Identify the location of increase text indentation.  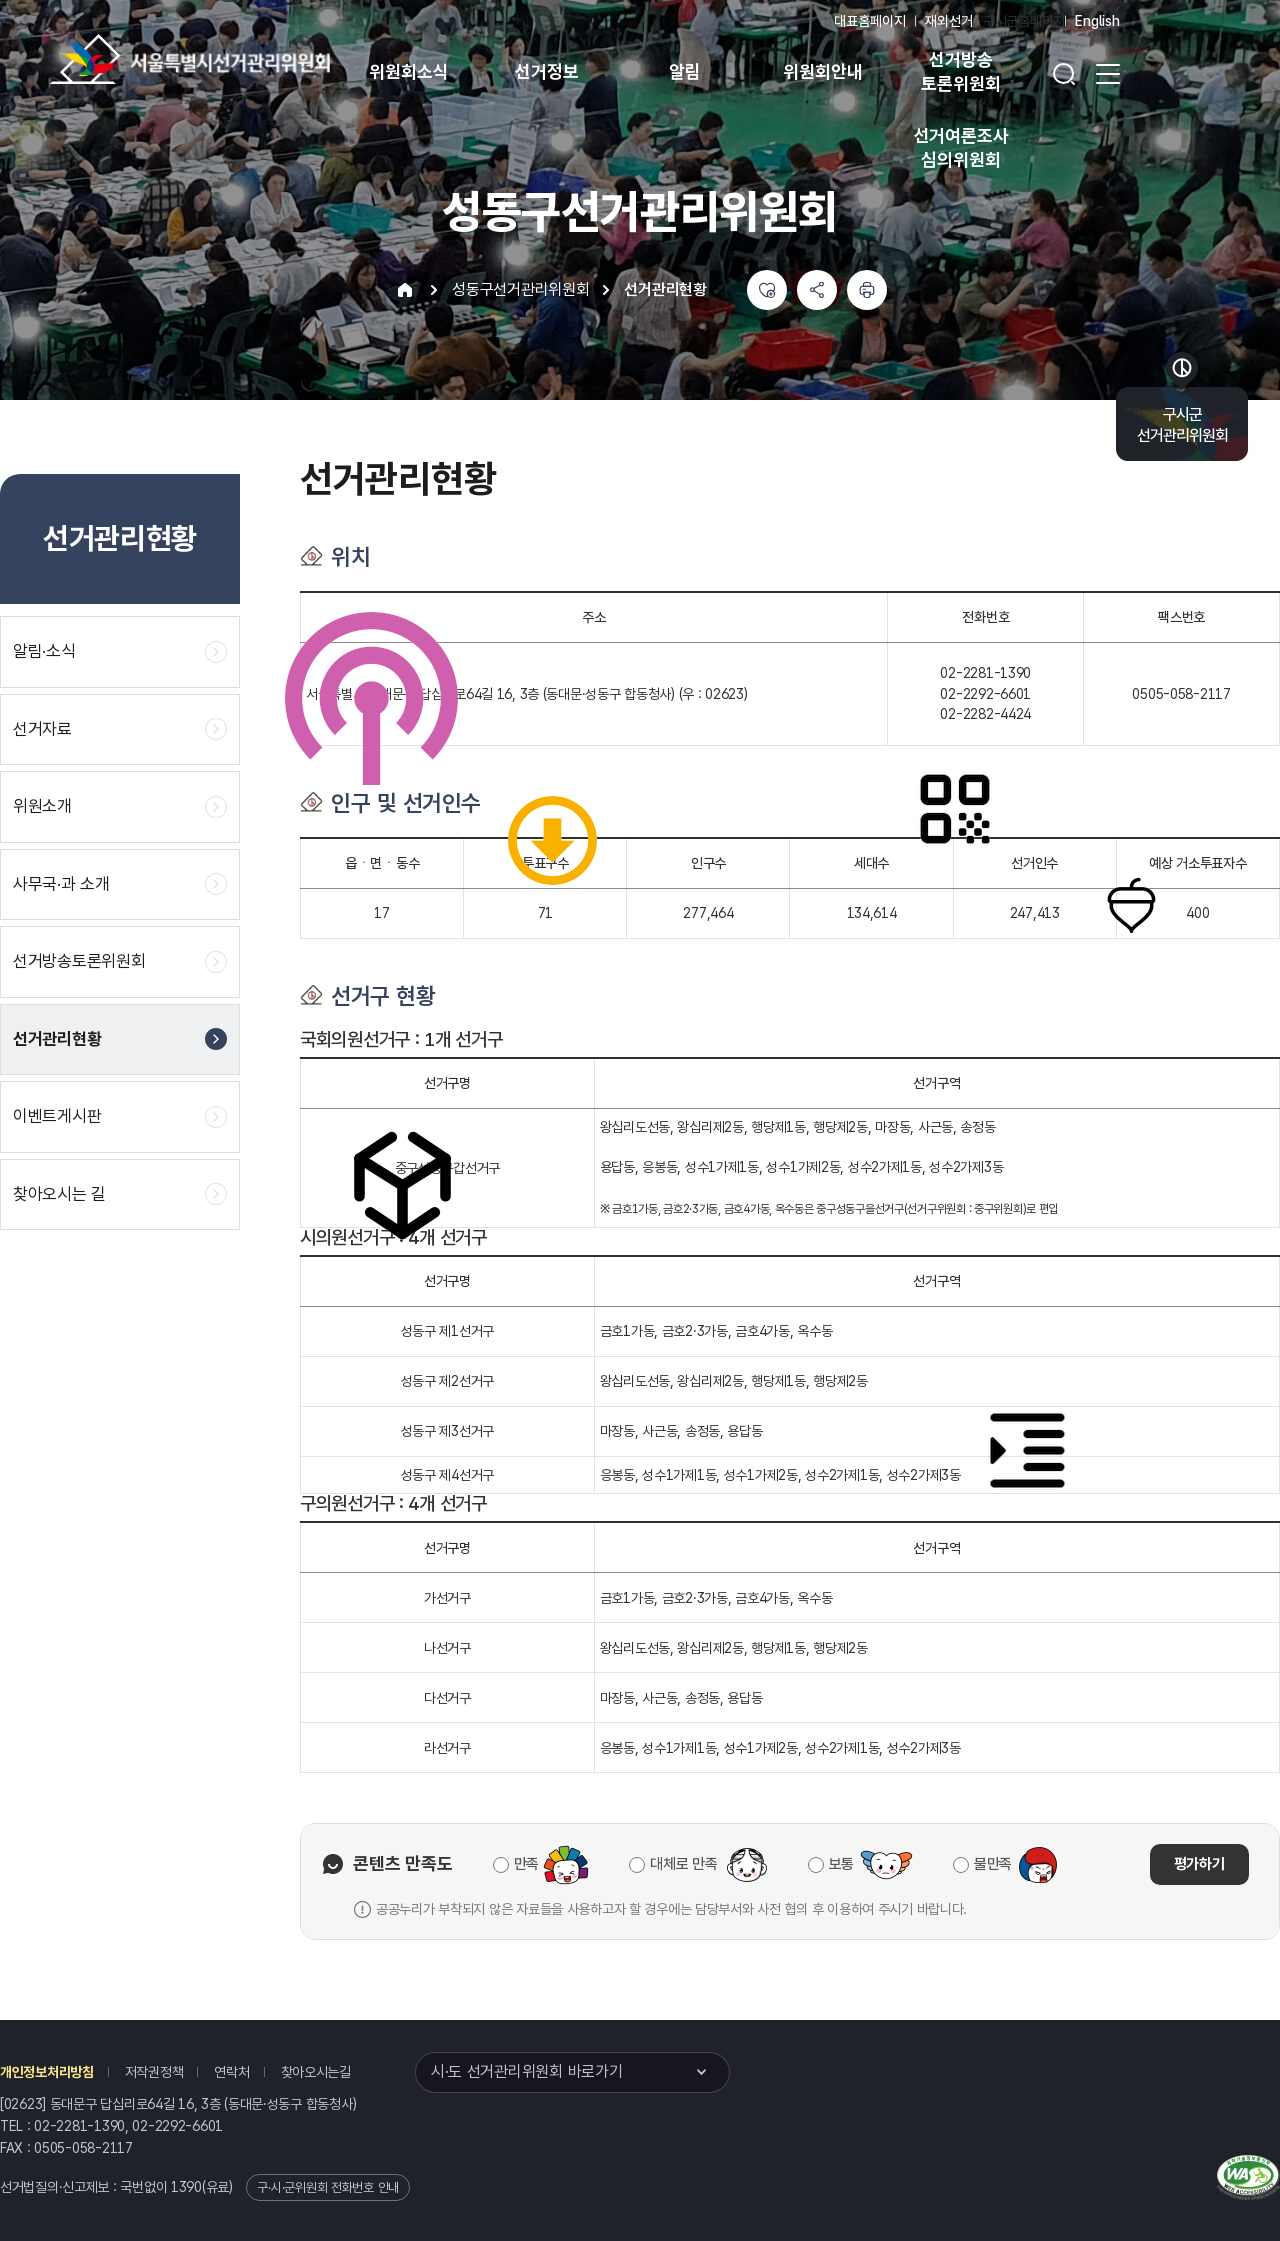
(1027, 1450).